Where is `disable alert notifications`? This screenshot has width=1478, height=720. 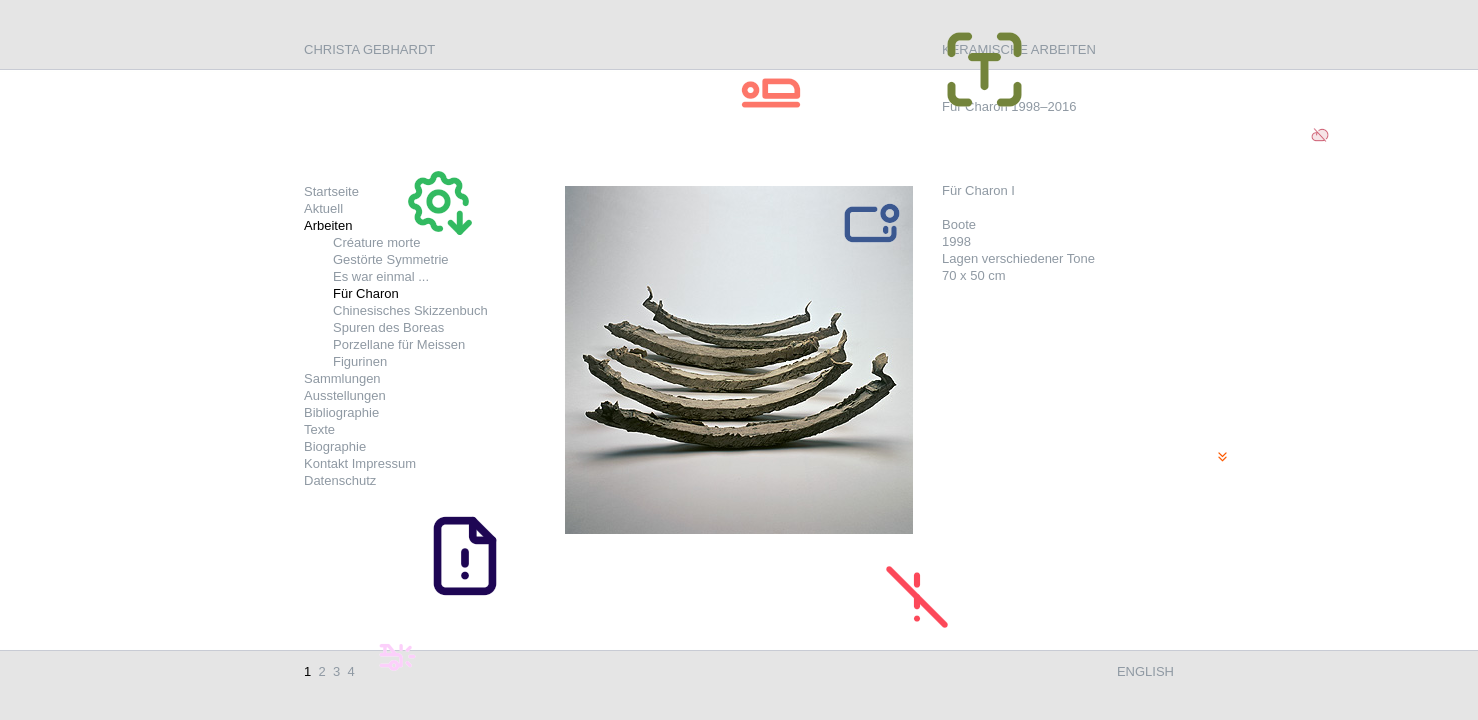
disable alert notifications is located at coordinates (917, 597).